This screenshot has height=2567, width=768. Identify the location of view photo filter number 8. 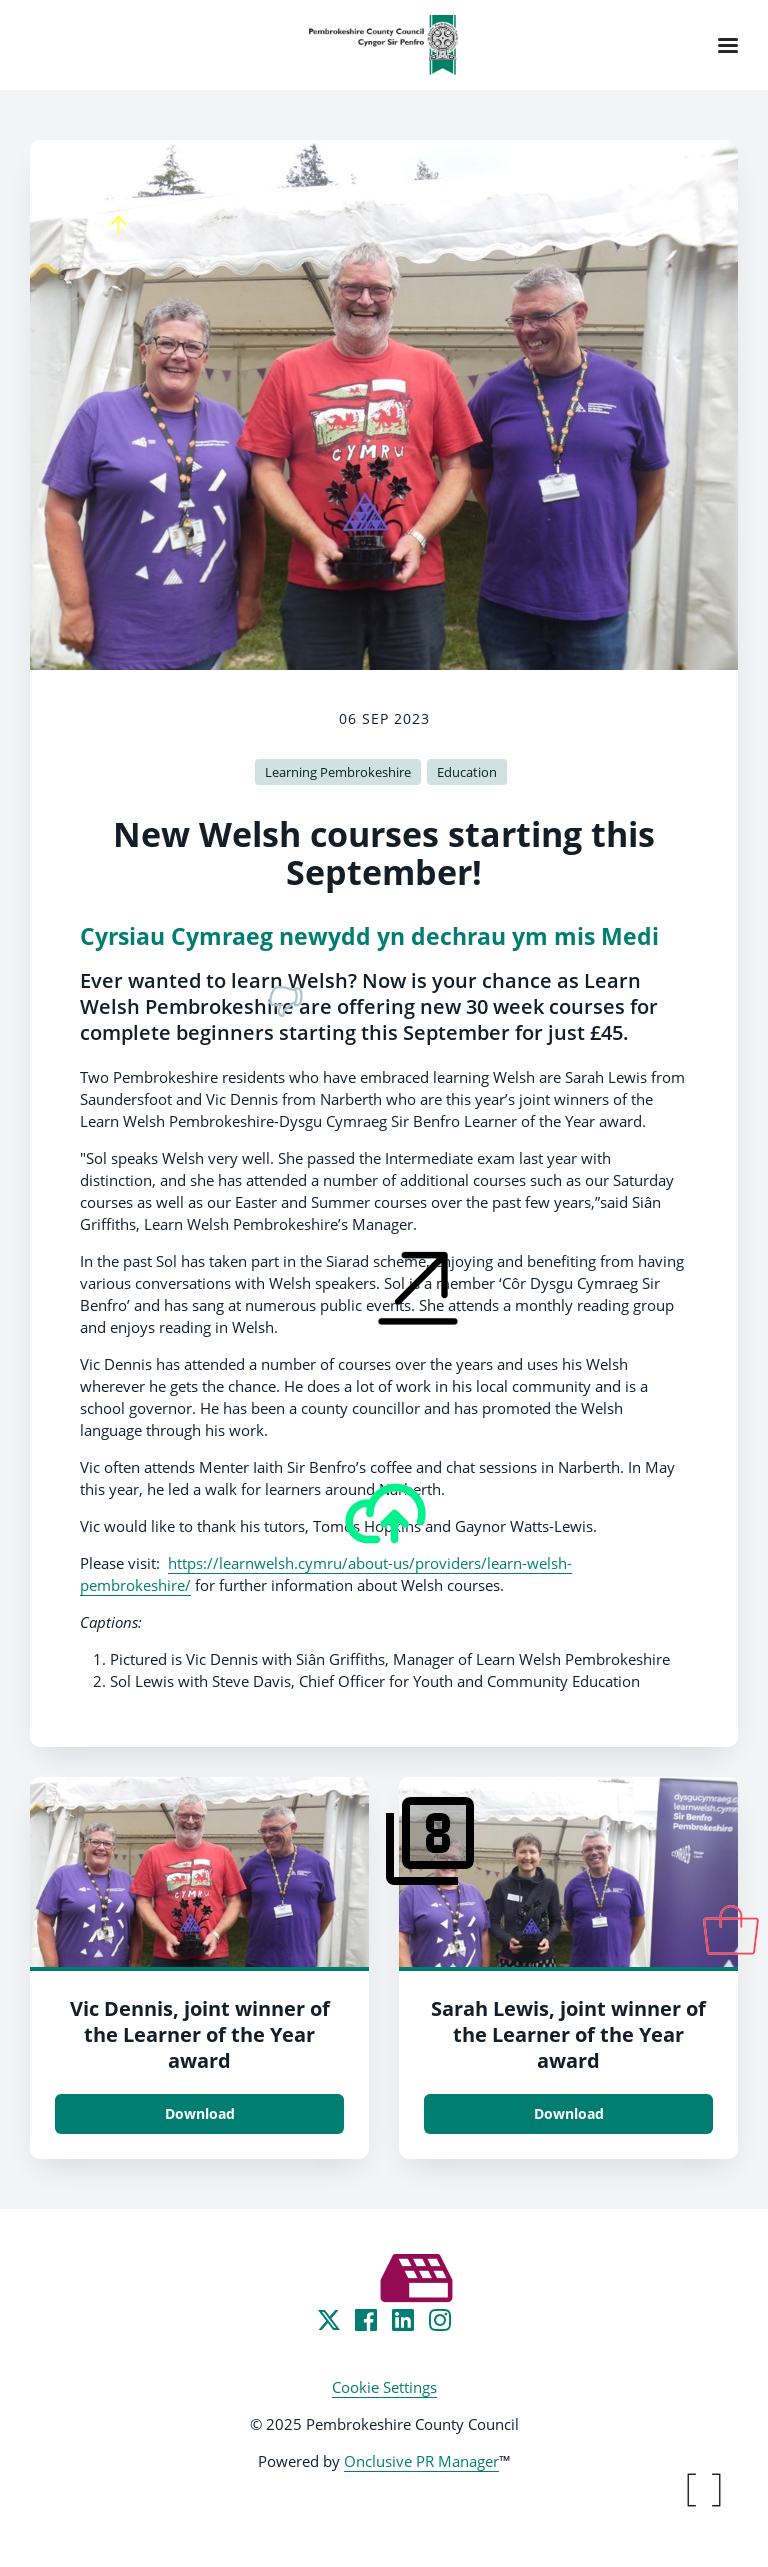
(430, 1841).